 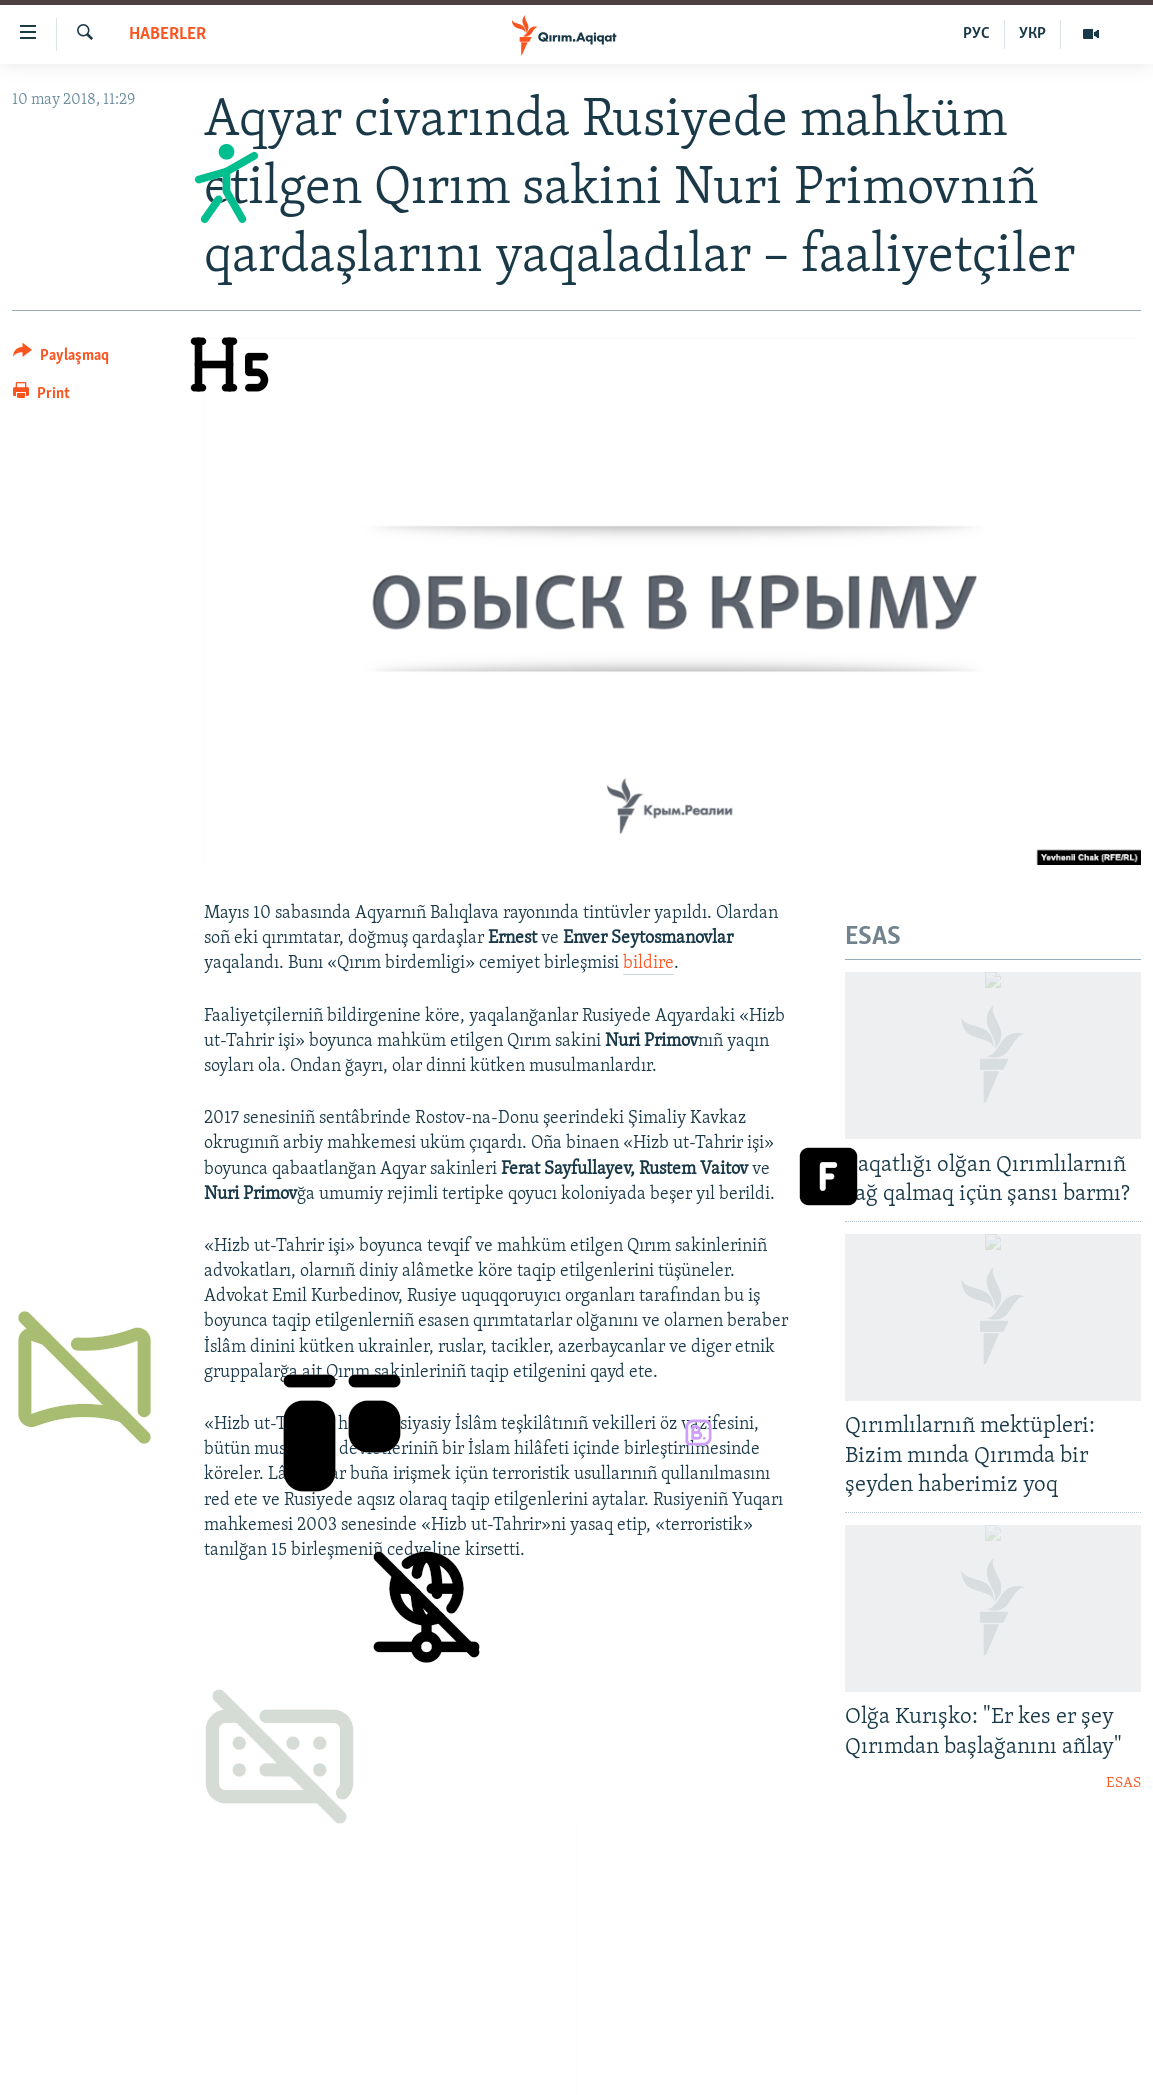 I want to click on network connection unavailable, so click(x=426, y=1604).